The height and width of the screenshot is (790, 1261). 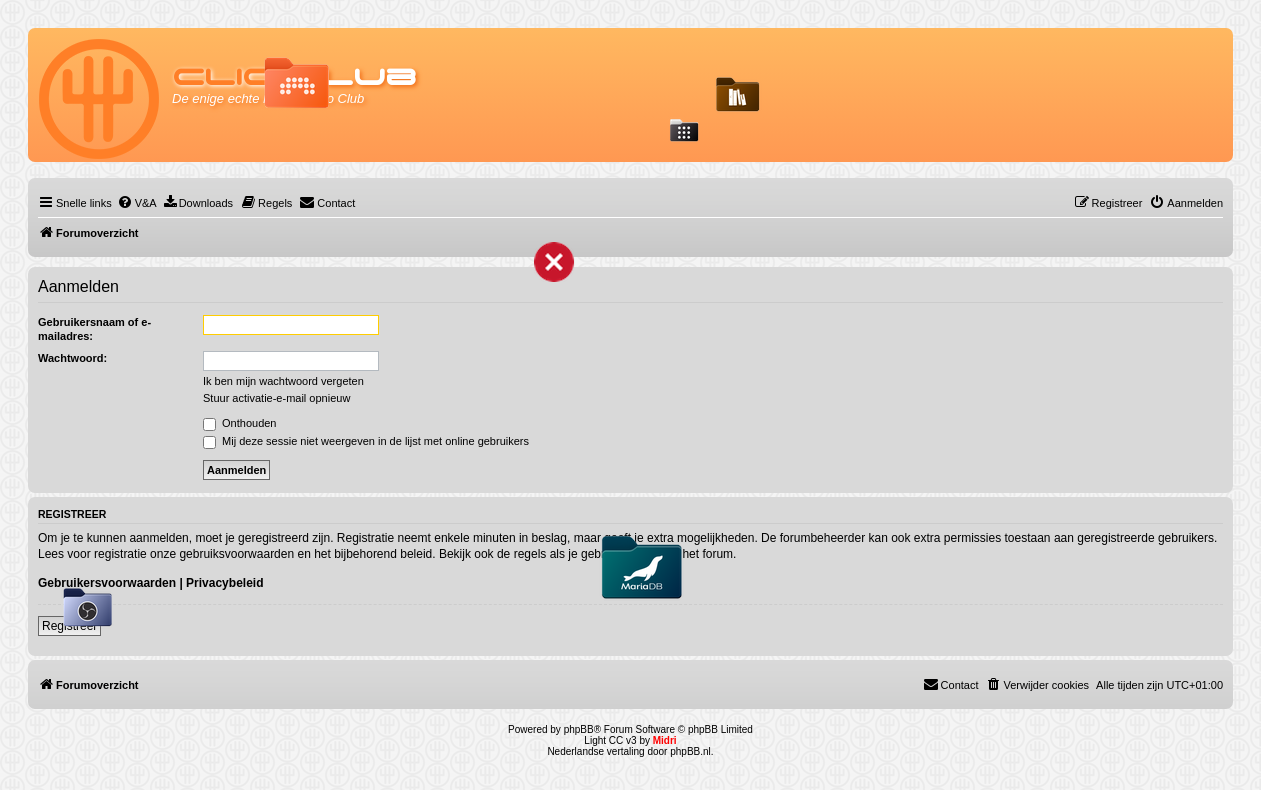 What do you see at coordinates (737, 95) in the screenshot?
I see `open your calibre ebook library folder` at bounding box center [737, 95].